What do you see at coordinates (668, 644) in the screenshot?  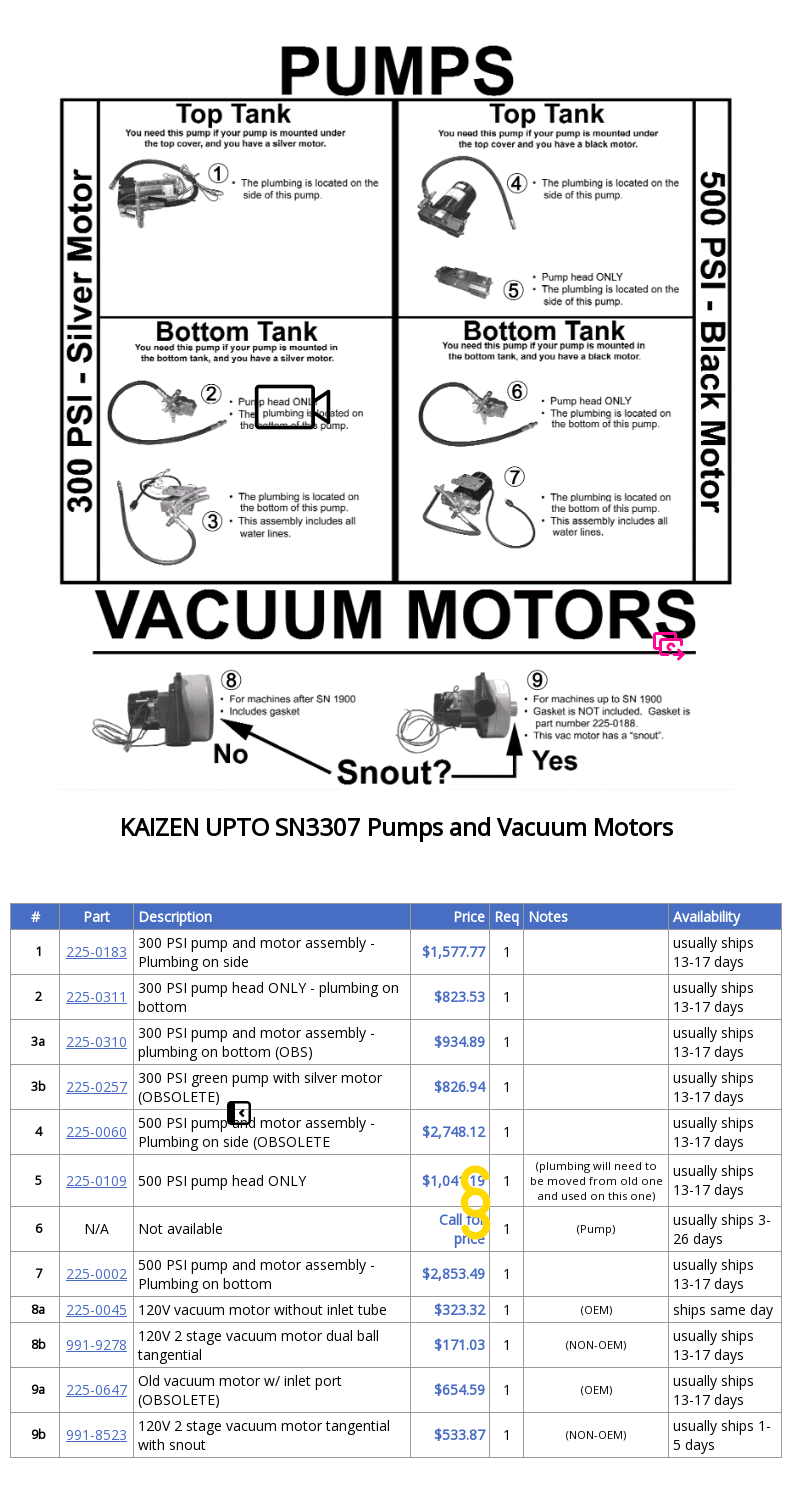 I see `transfer funds between accounts` at bounding box center [668, 644].